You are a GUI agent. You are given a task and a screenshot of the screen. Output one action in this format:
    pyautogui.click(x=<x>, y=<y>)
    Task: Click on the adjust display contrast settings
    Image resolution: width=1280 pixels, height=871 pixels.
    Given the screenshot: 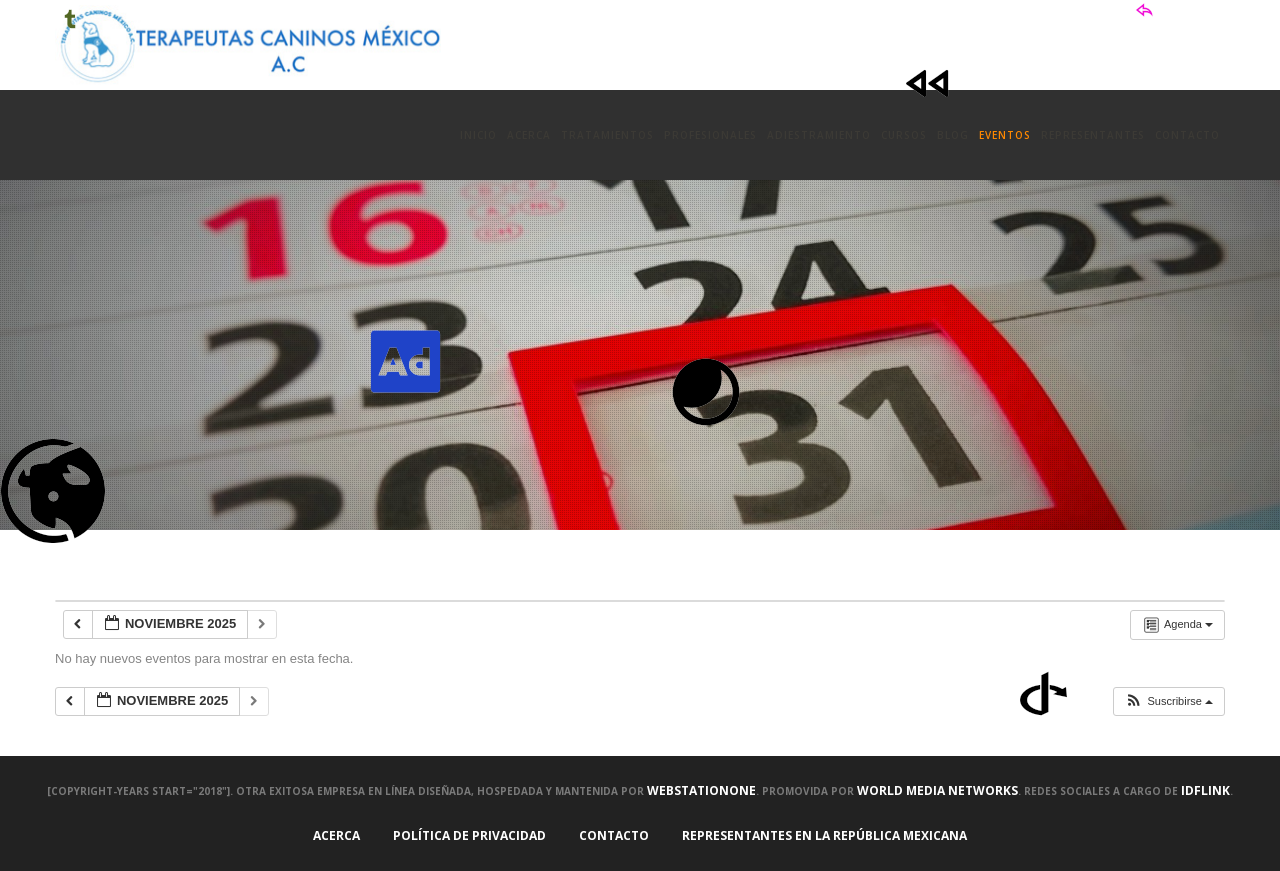 What is the action you would take?
    pyautogui.click(x=706, y=392)
    